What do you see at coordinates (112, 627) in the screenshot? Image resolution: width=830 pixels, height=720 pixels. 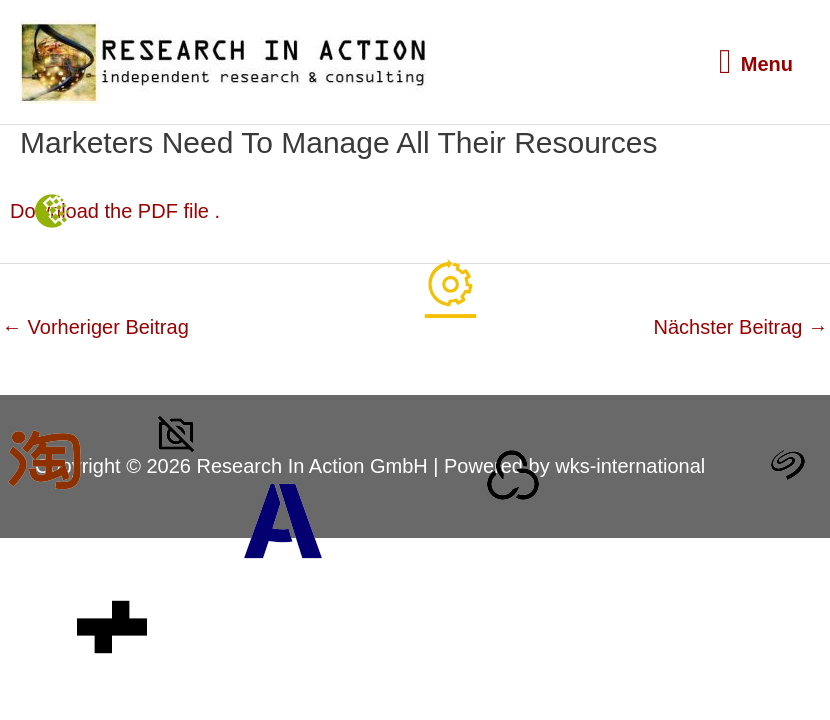 I see `CrateDB database platform logo` at bounding box center [112, 627].